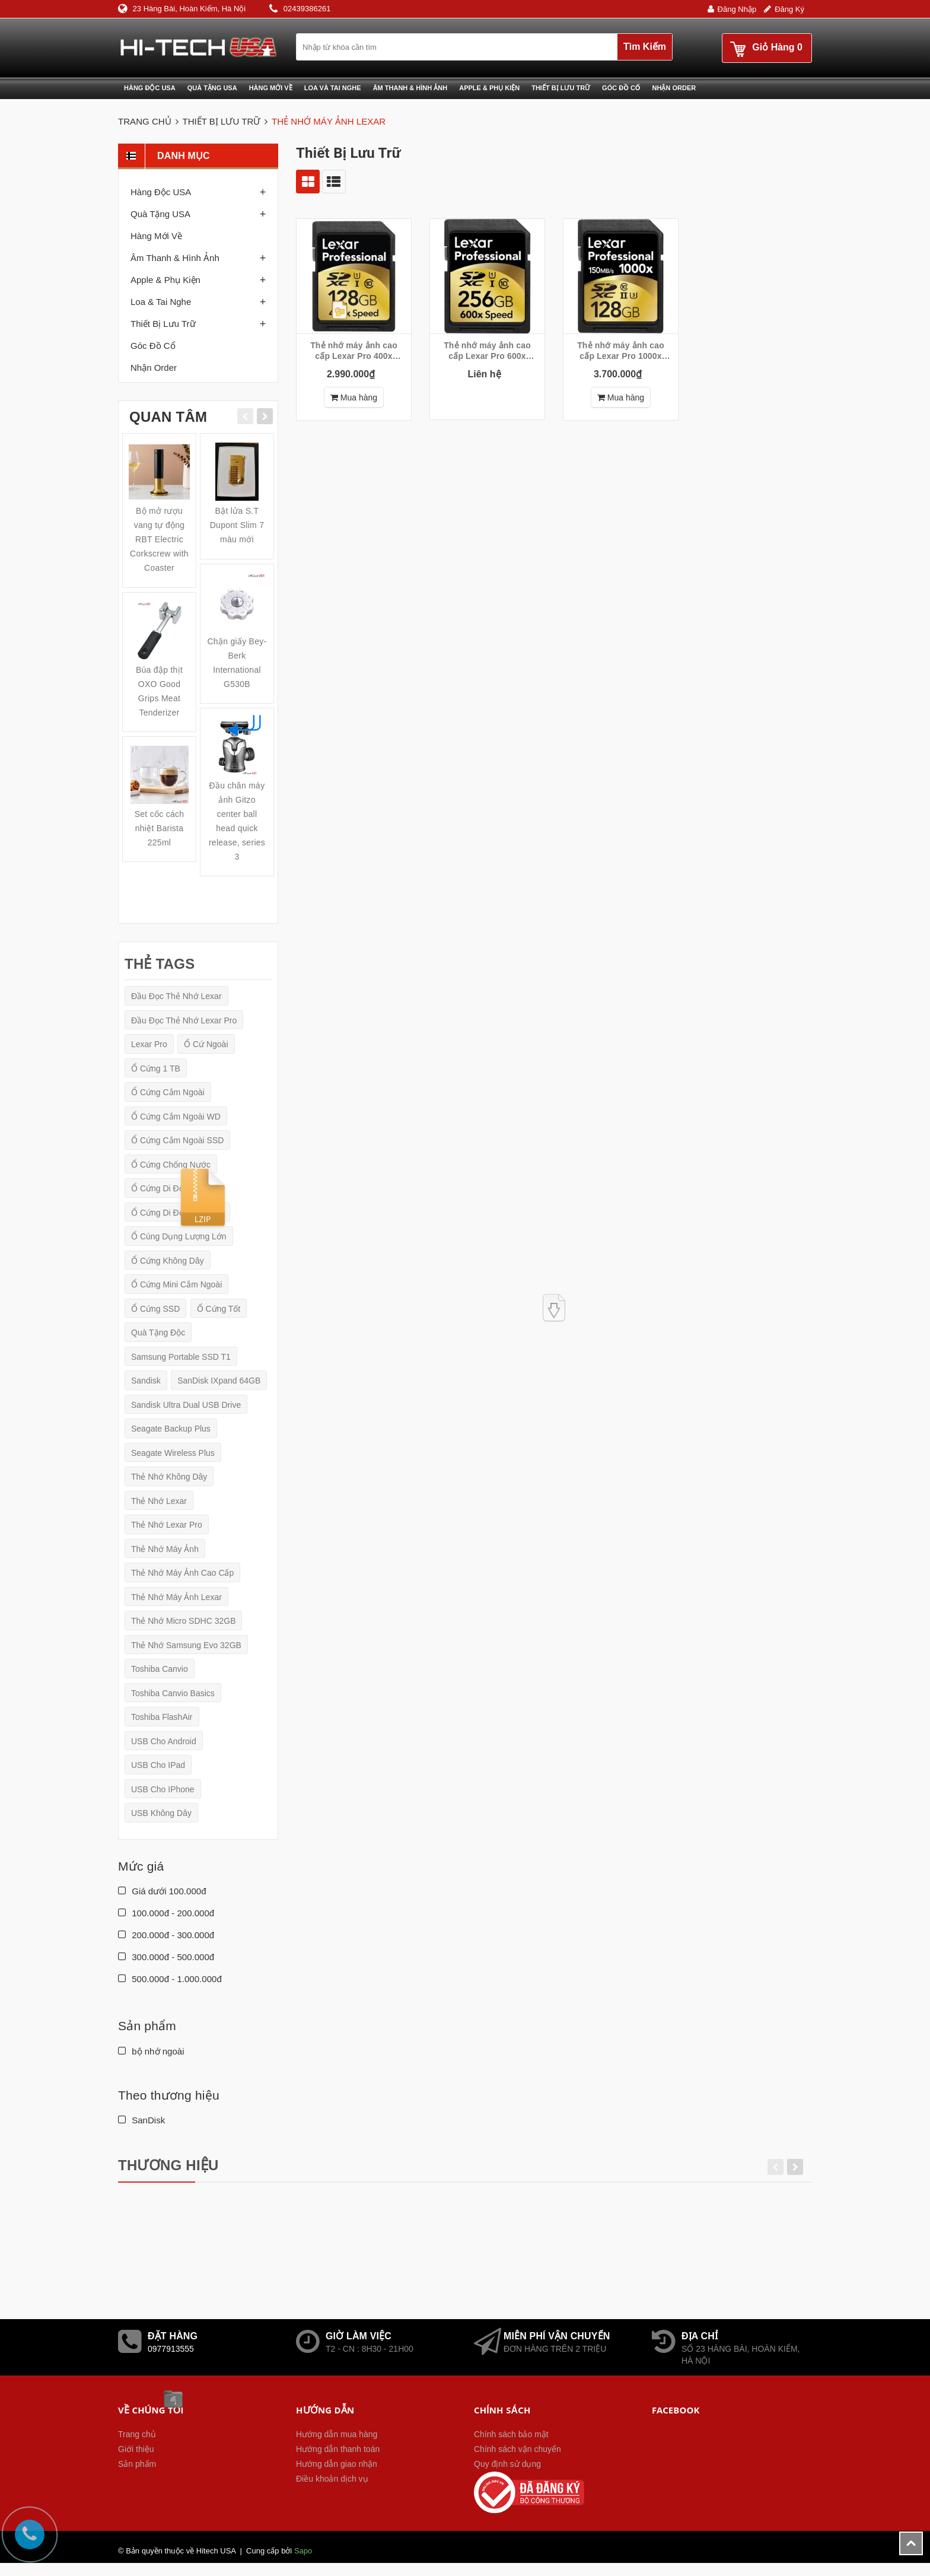 The height and width of the screenshot is (2576, 930). I want to click on an lzip compressed archive file, so click(203, 1198).